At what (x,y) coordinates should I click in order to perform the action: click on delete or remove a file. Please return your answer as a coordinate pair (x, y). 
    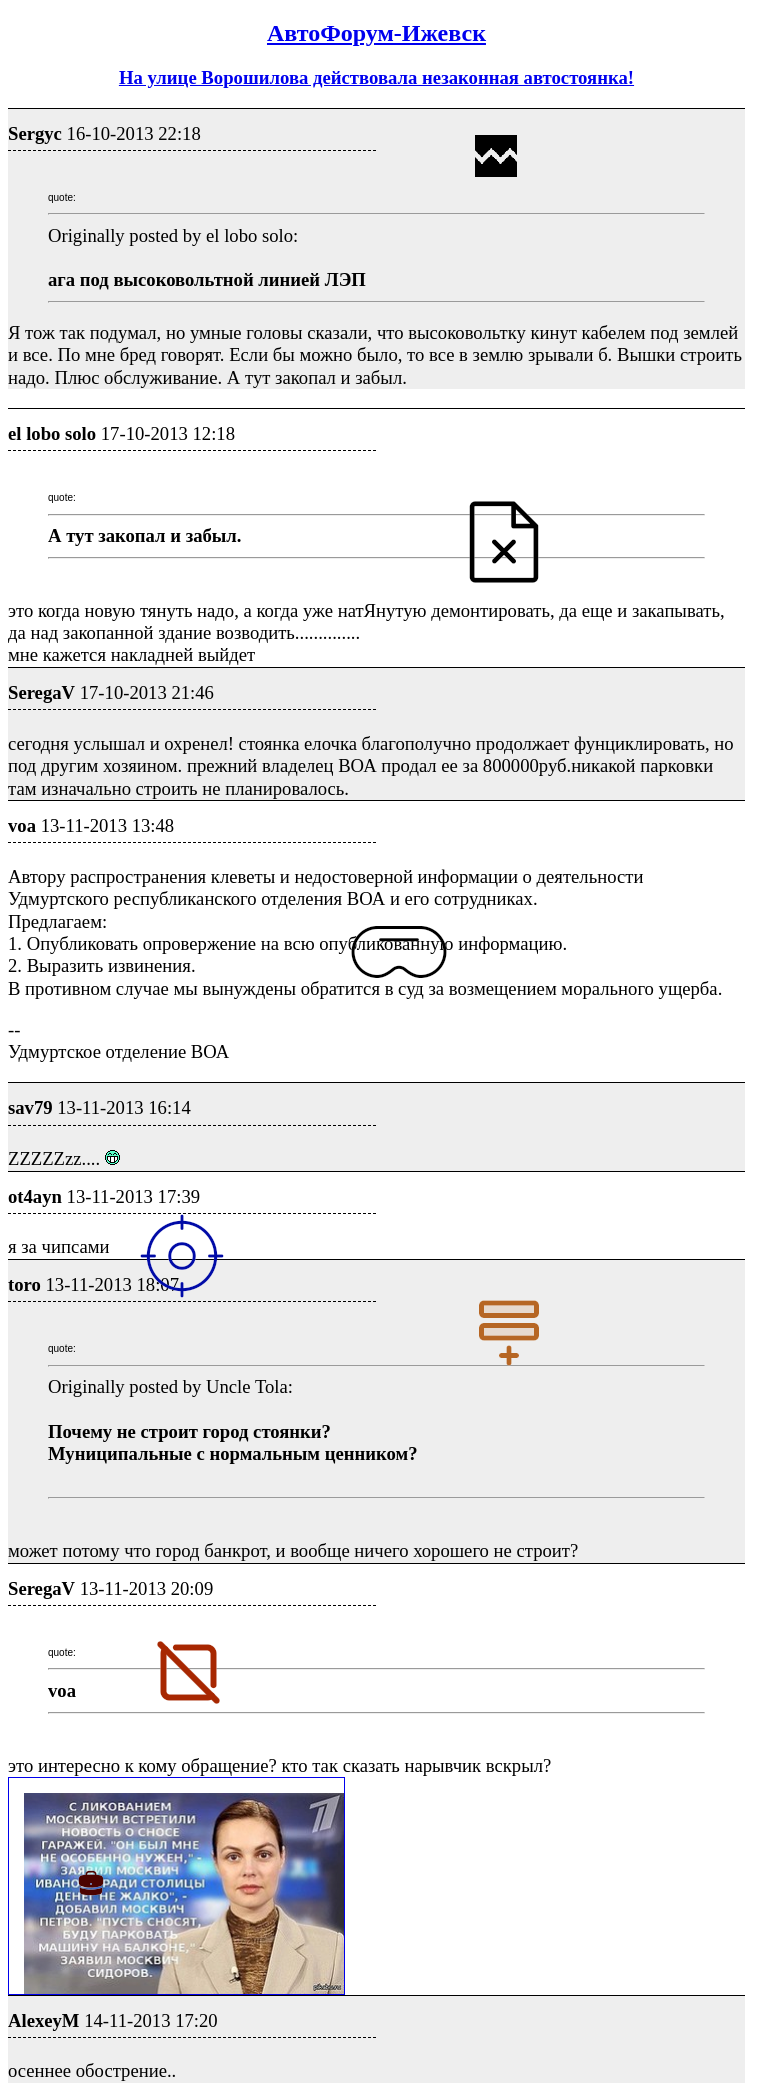
    Looking at the image, I should click on (504, 542).